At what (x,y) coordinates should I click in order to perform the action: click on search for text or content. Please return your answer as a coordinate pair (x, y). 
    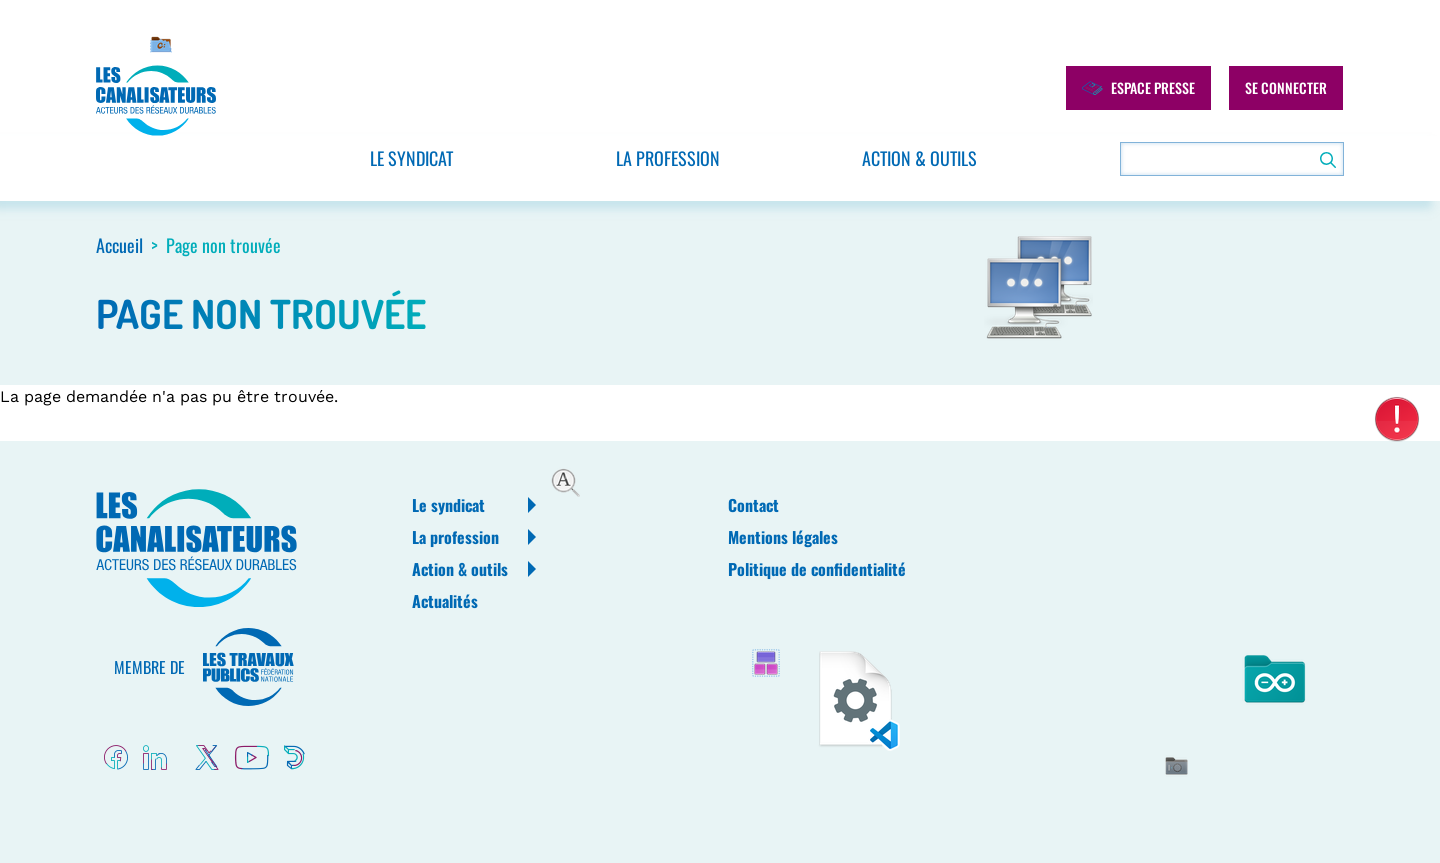
    Looking at the image, I should click on (565, 482).